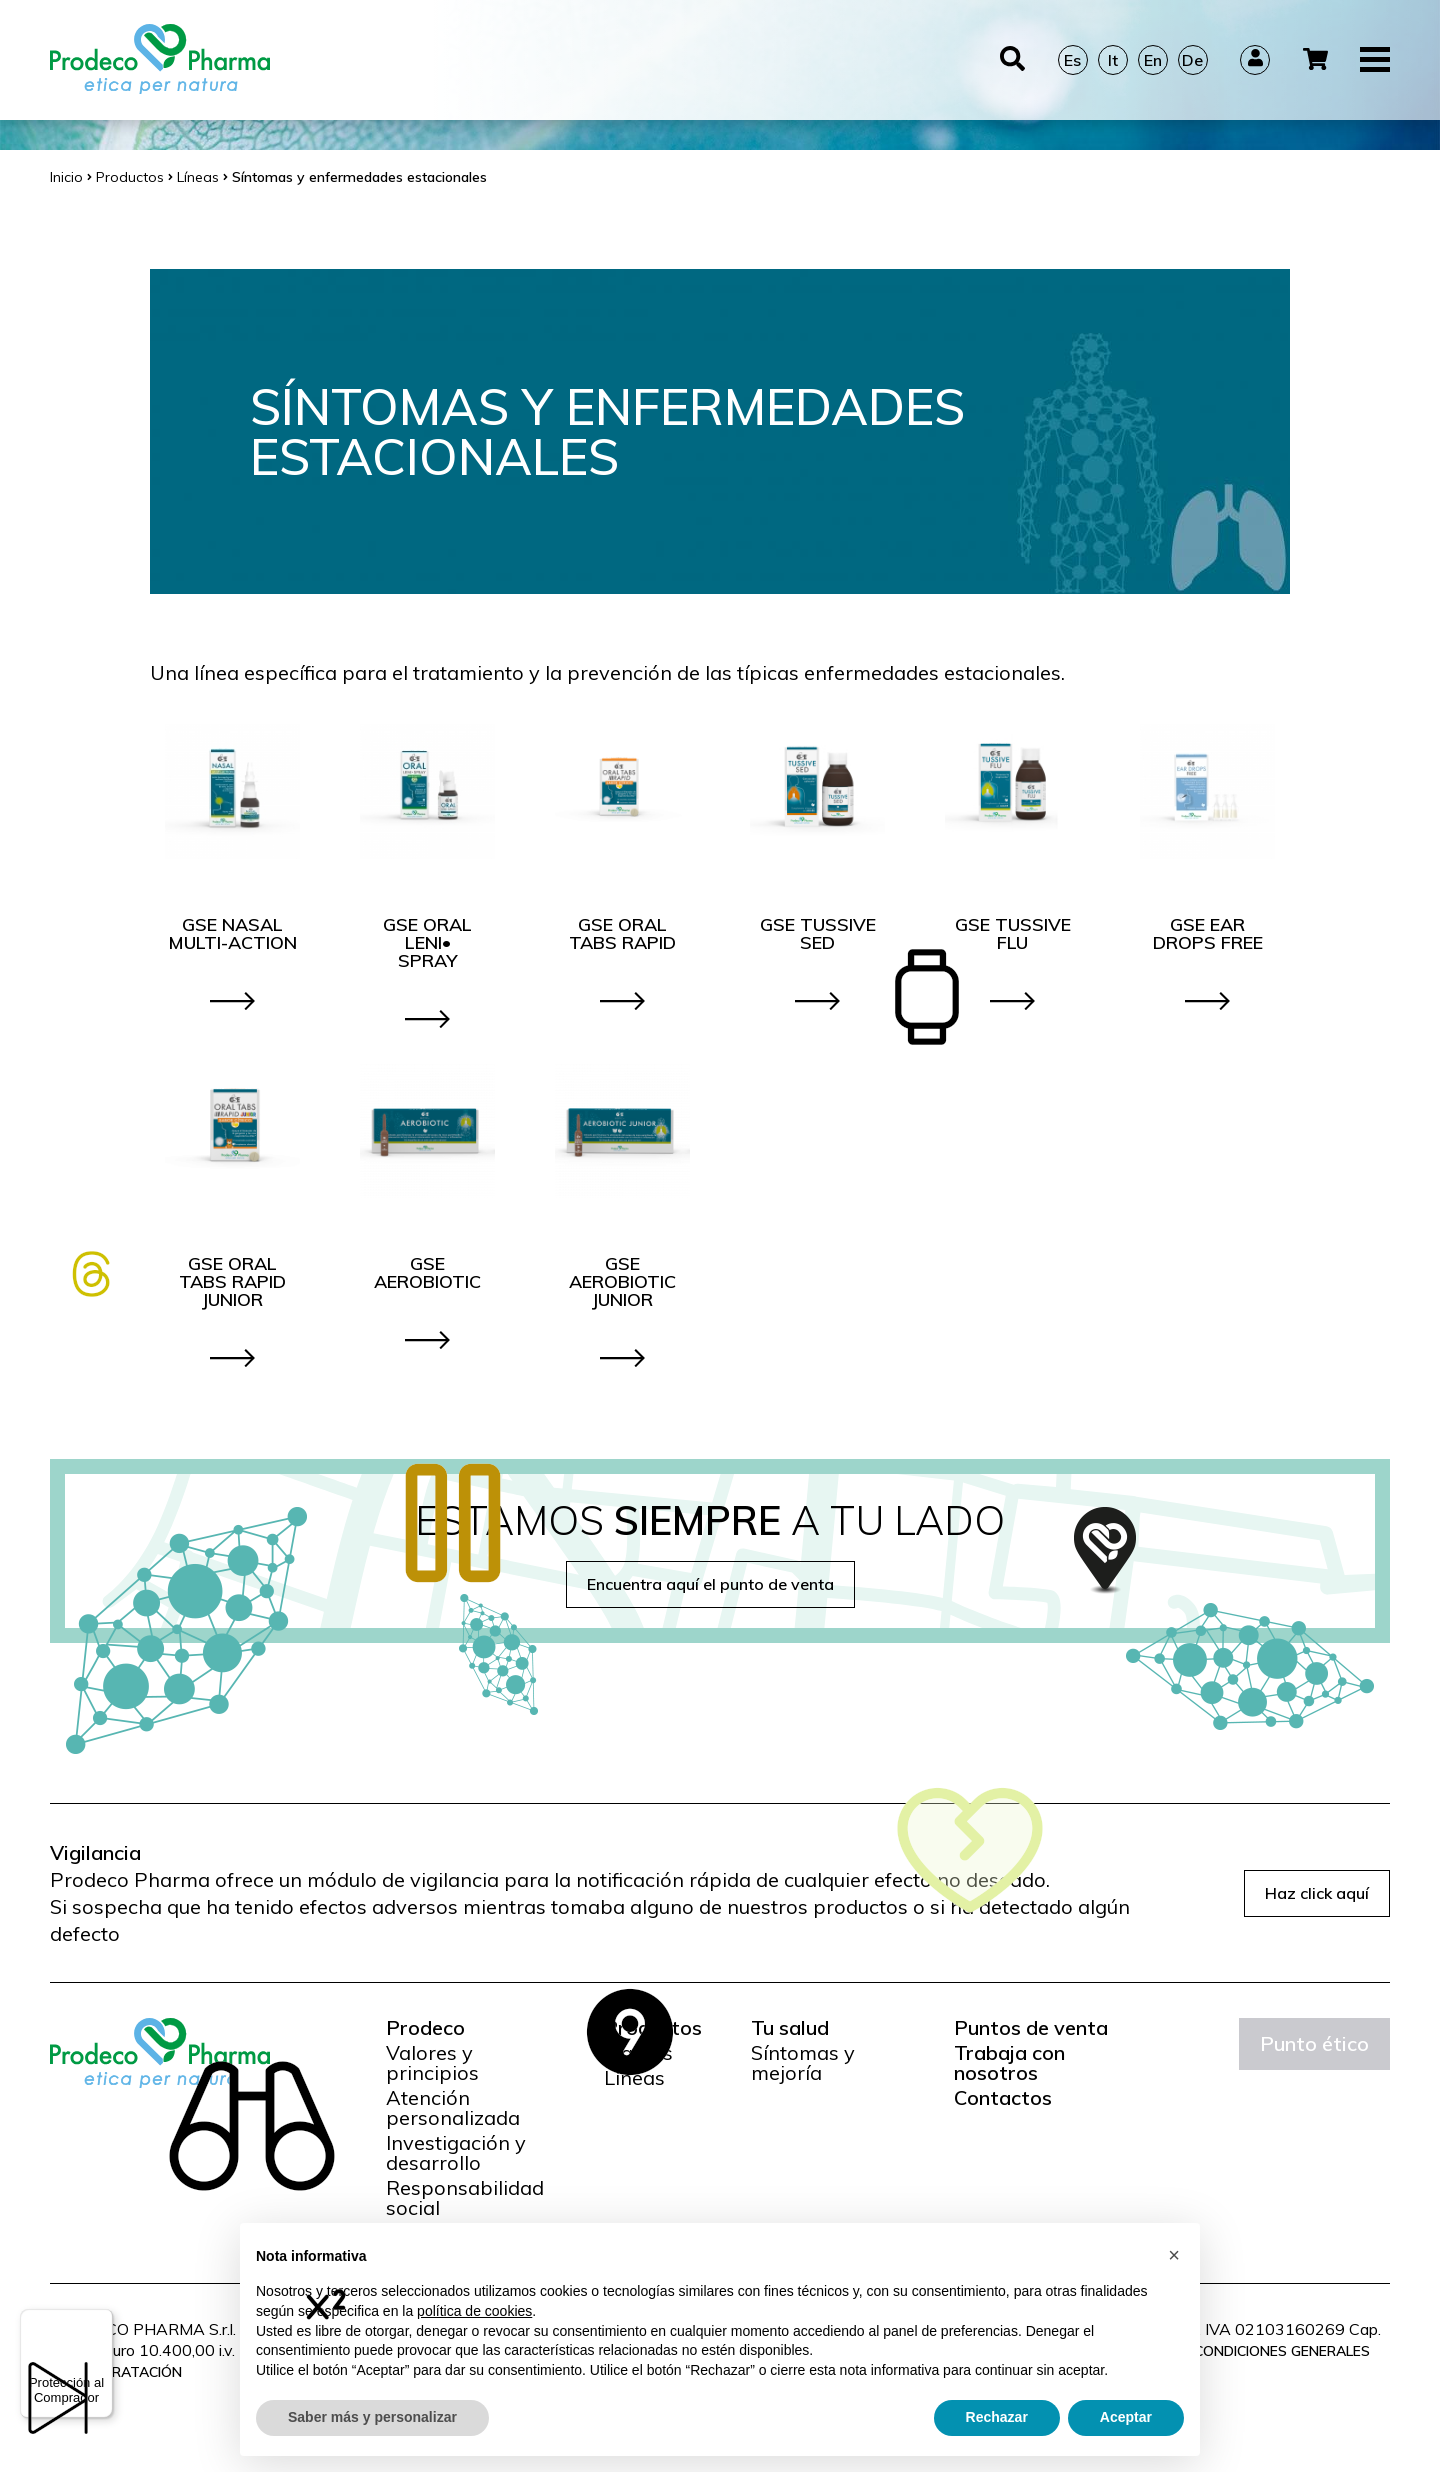 The image size is (1440, 2472). I want to click on skip to the next track or media item, so click(58, 2398).